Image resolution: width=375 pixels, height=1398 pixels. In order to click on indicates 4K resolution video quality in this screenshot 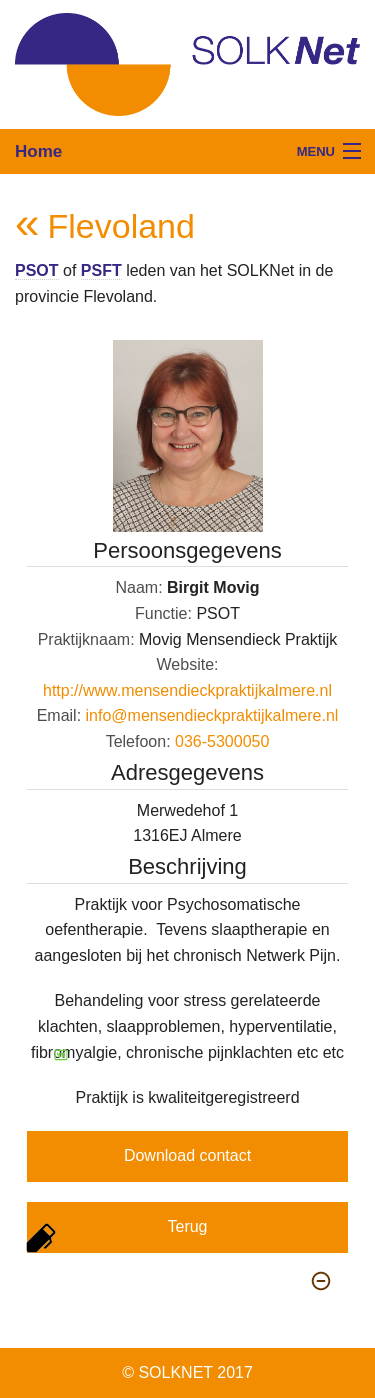, I will do `click(61, 1055)`.